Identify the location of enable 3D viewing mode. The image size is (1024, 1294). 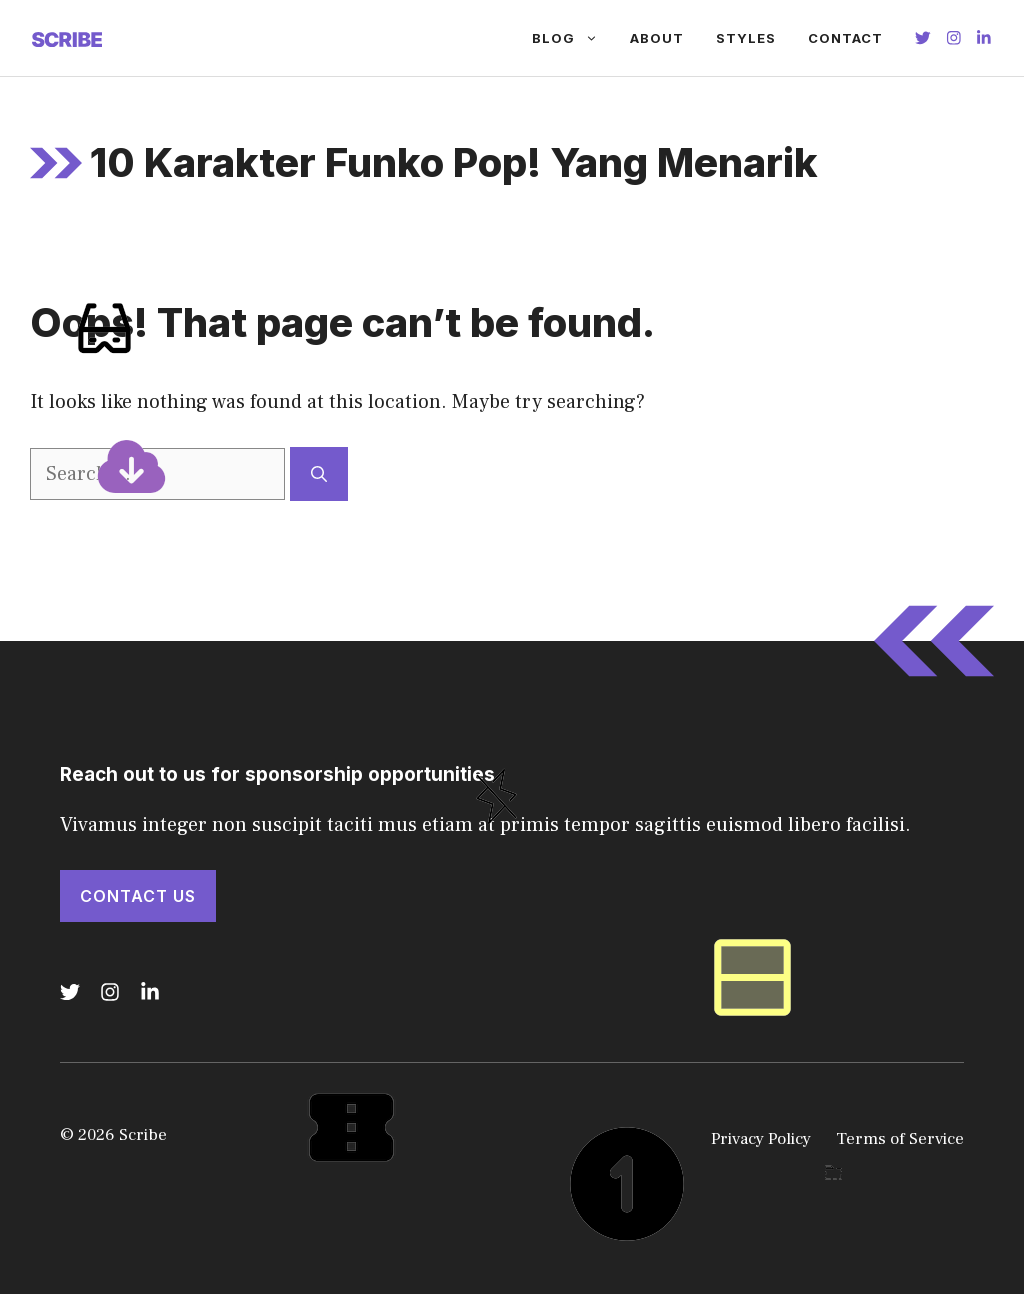
(104, 329).